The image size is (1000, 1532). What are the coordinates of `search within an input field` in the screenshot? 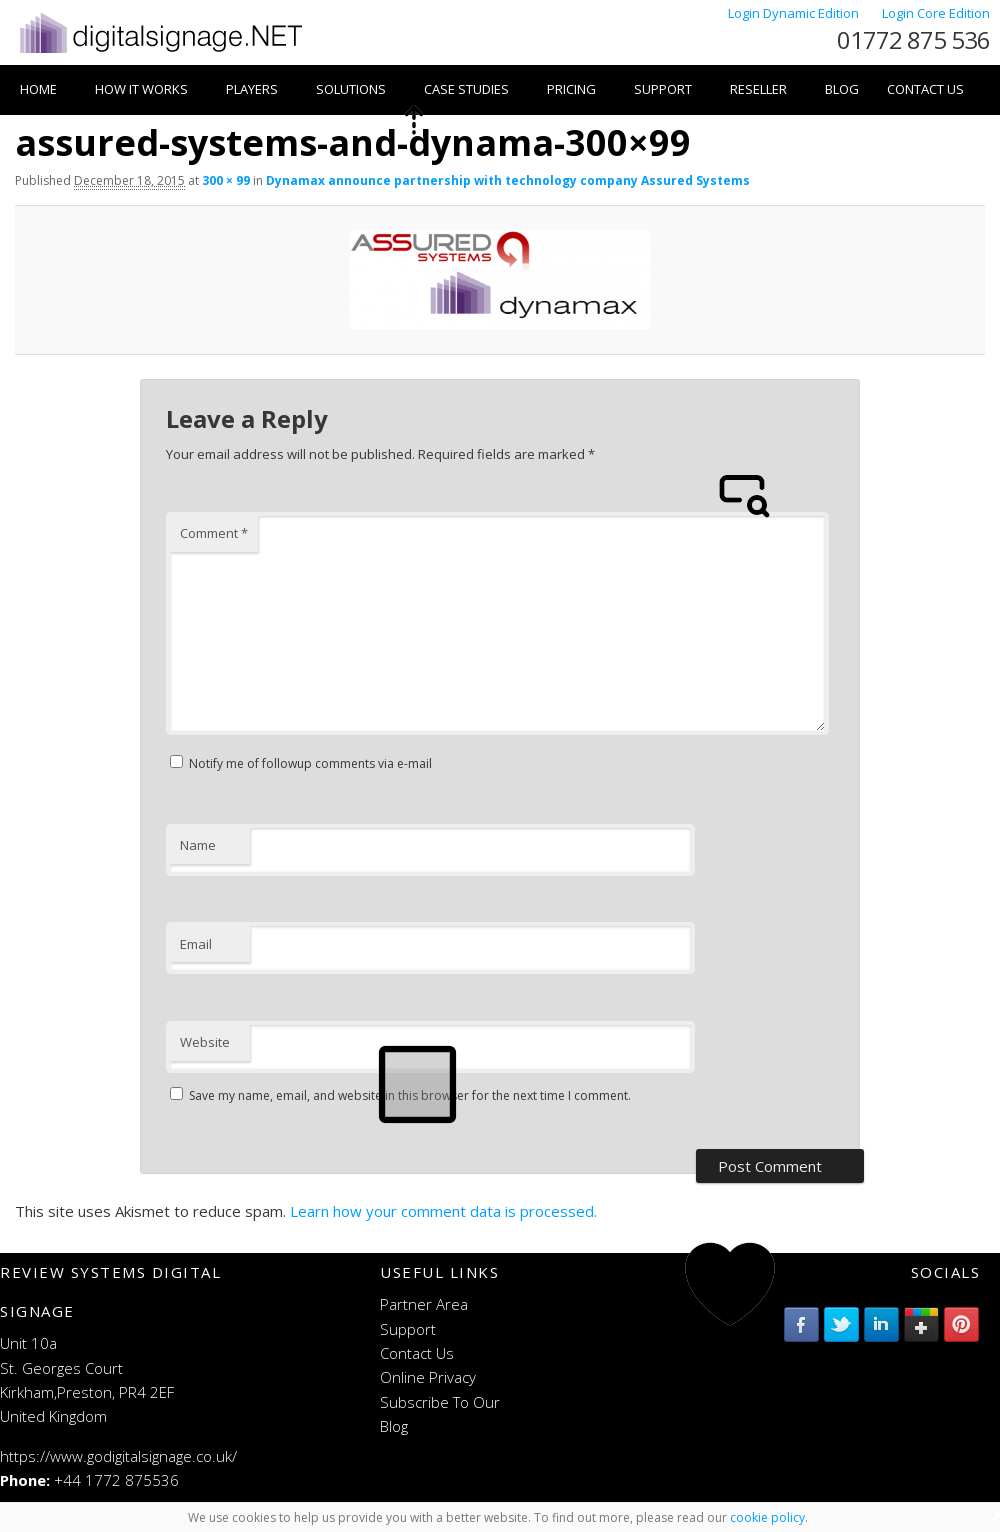 It's located at (742, 490).